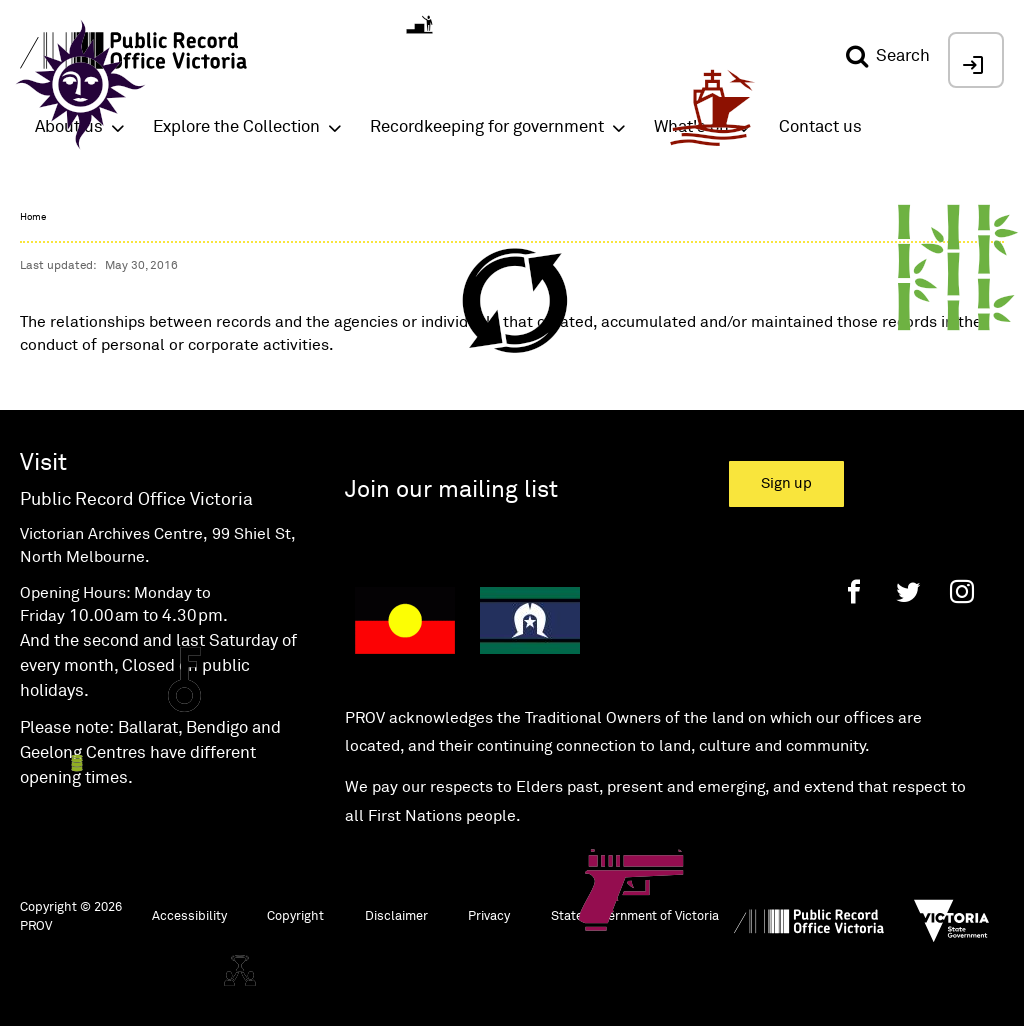 The image size is (1024, 1030). I want to click on aircraft carrier unit in a strategy game, so click(712, 111).